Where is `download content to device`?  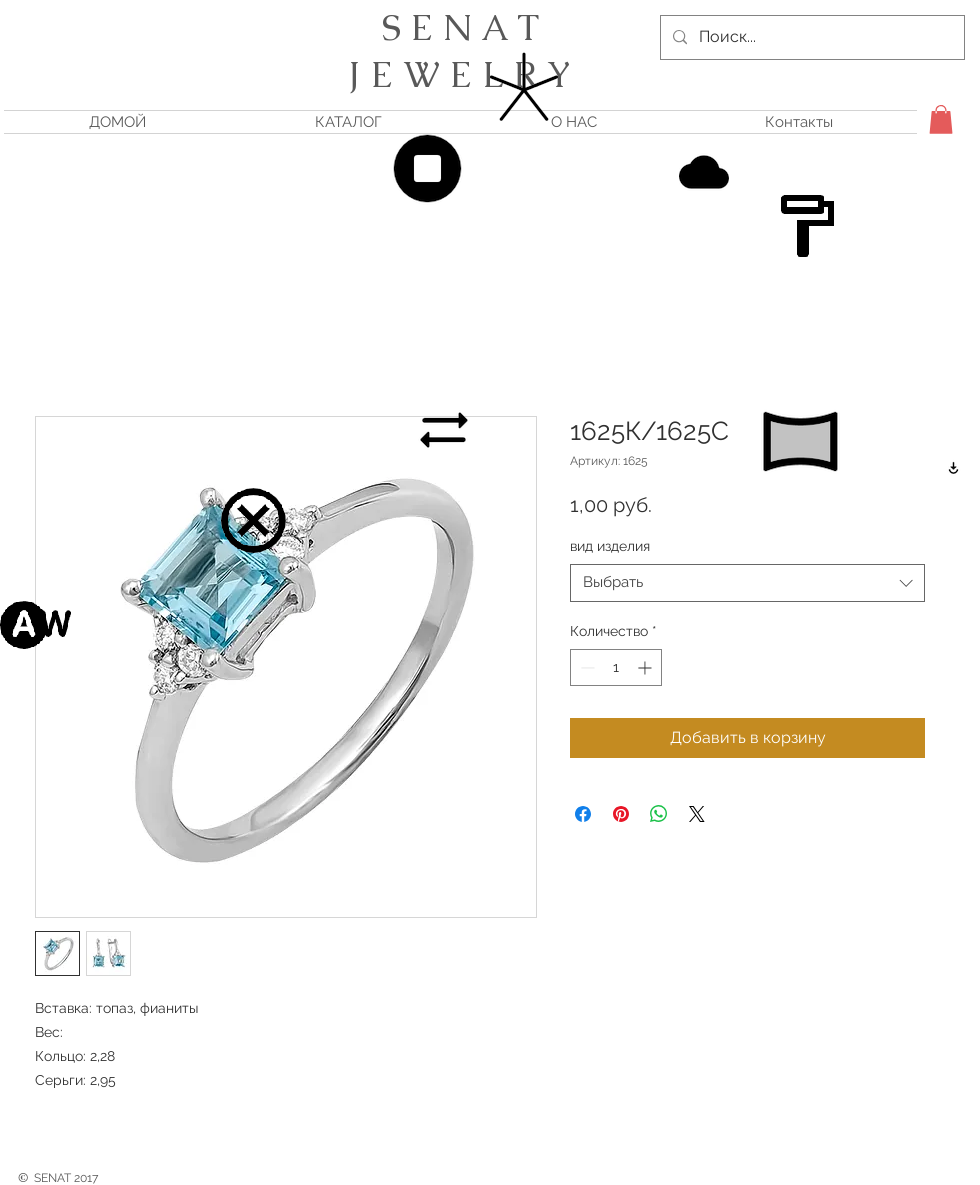 download content to device is located at coordinates (953, 467).